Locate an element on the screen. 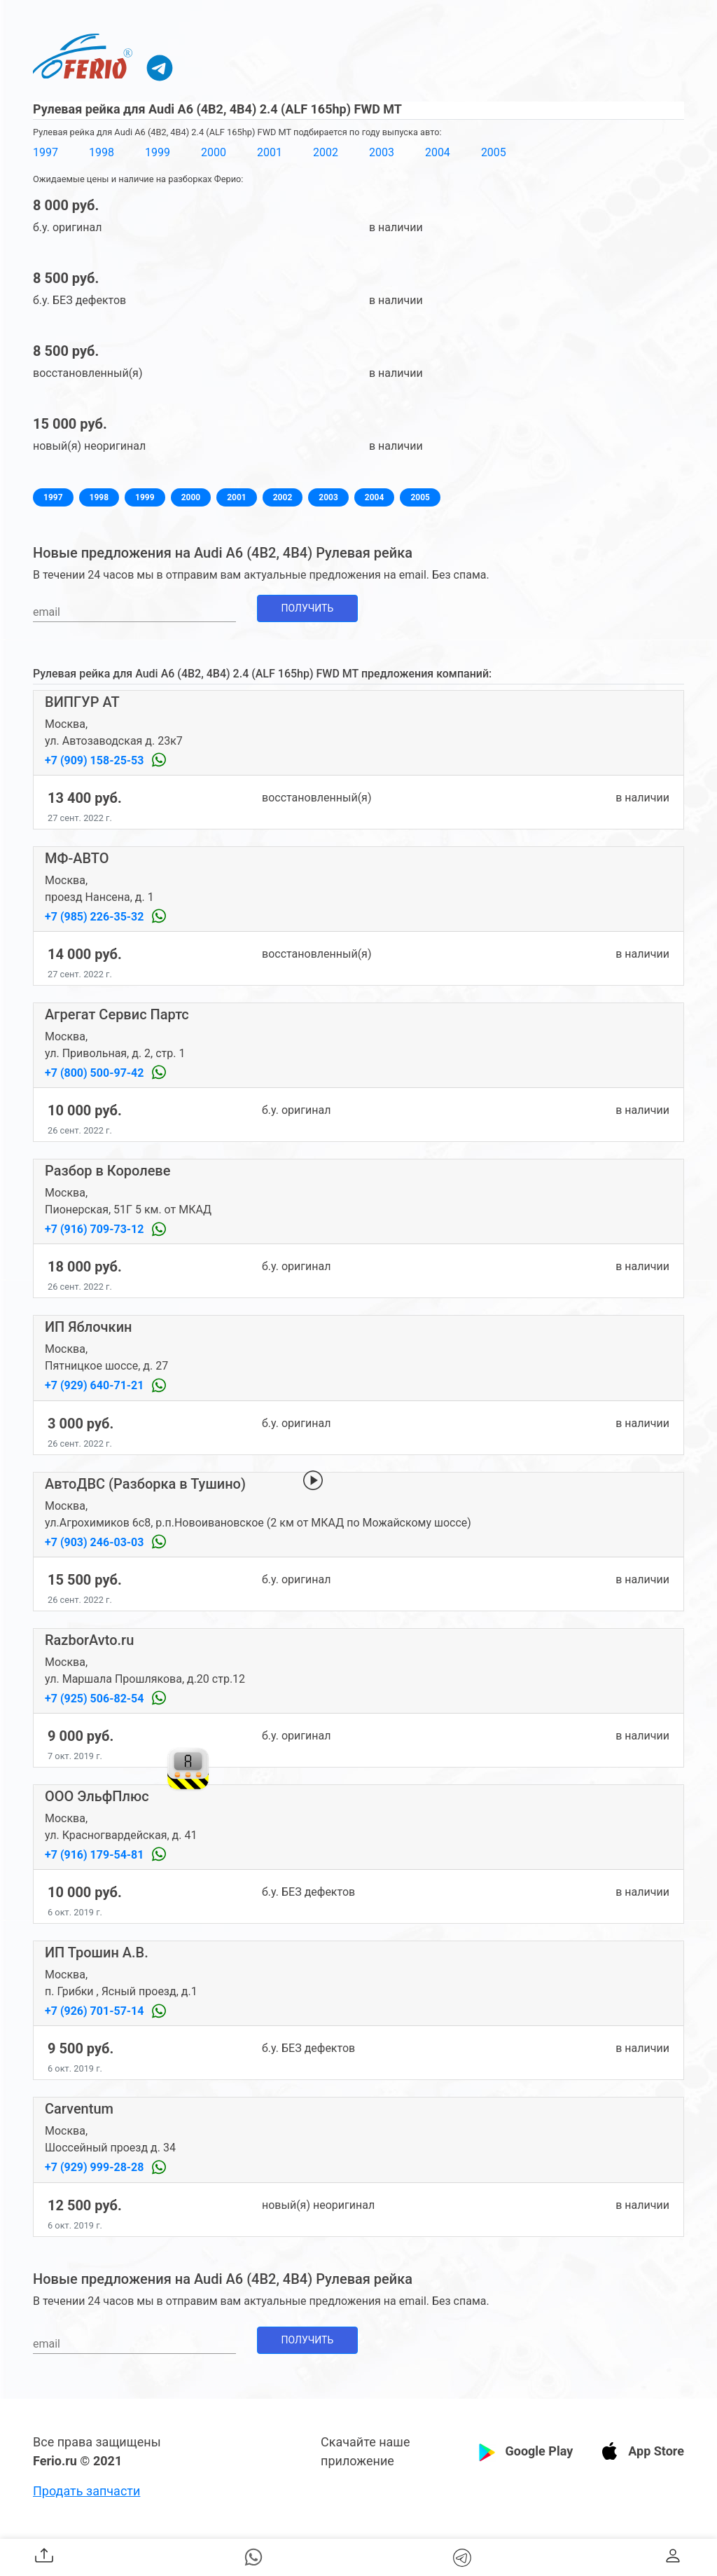  open chromatic guitar tuner app (development version) is located at coordinates (188, 1768).